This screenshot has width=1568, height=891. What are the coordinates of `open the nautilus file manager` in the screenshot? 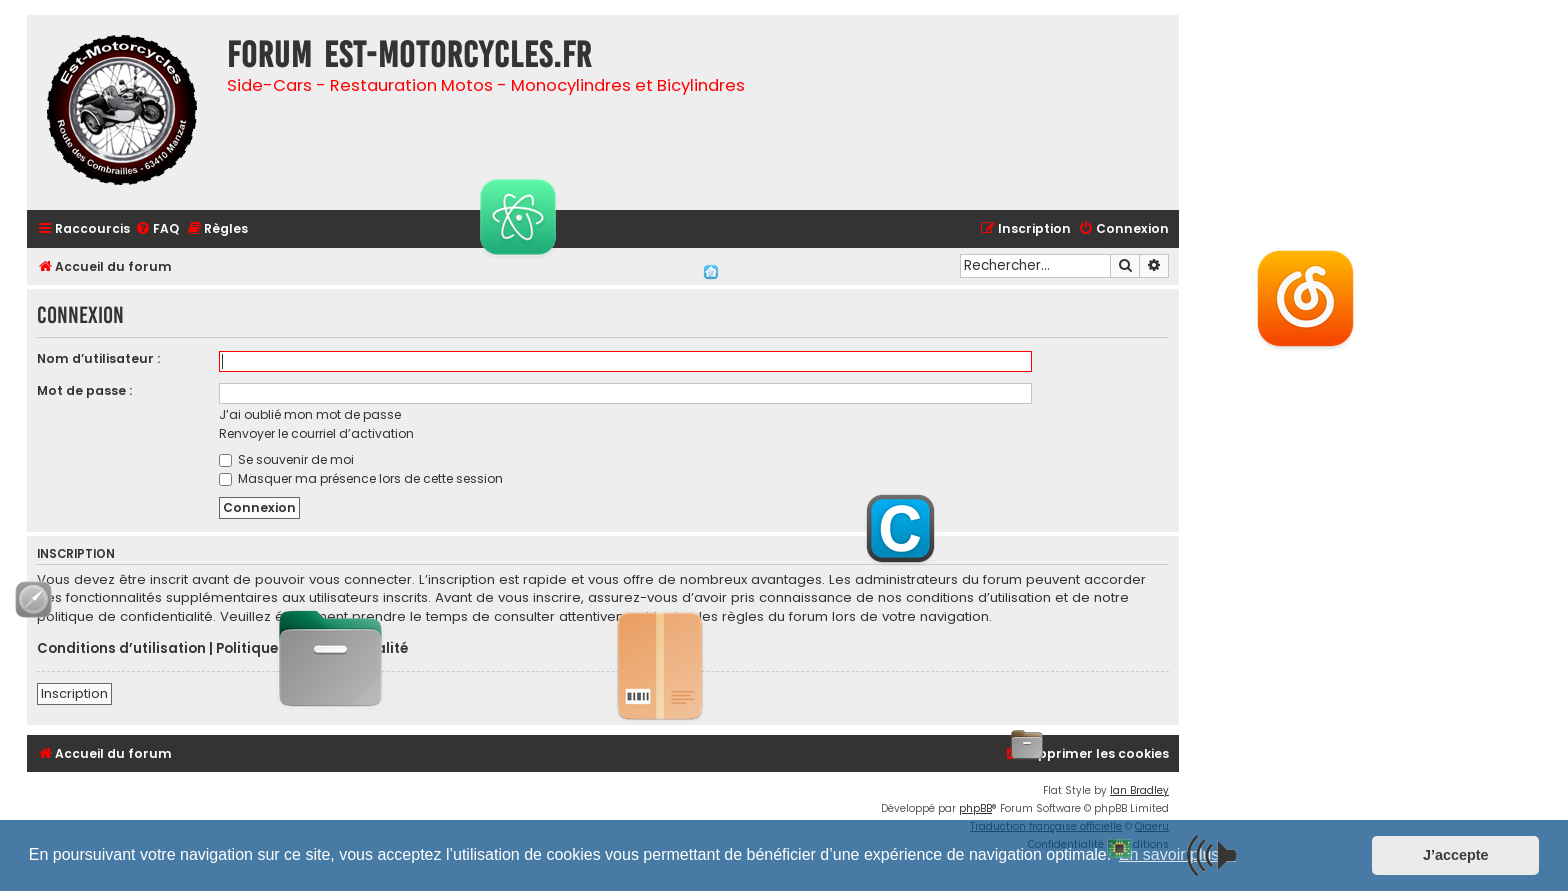 It's located at (1027, 744).